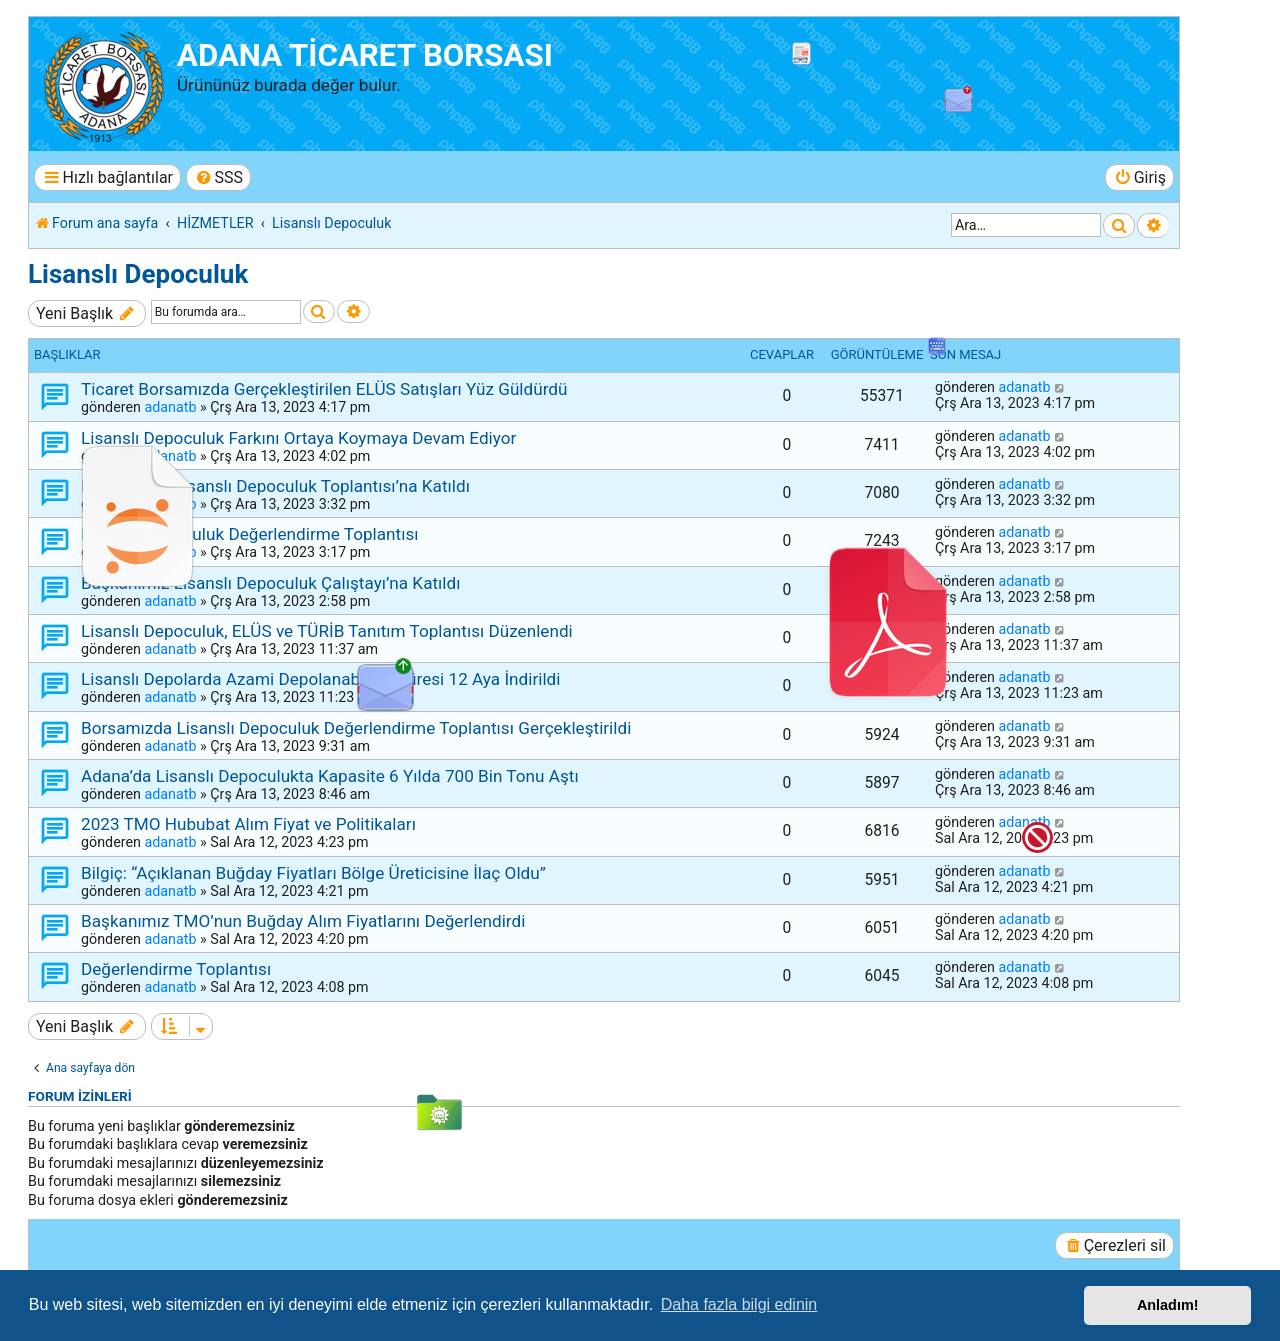  Describe the element at coordinates (958, 100) in the screenshot. I see `send an email or message` at that location.